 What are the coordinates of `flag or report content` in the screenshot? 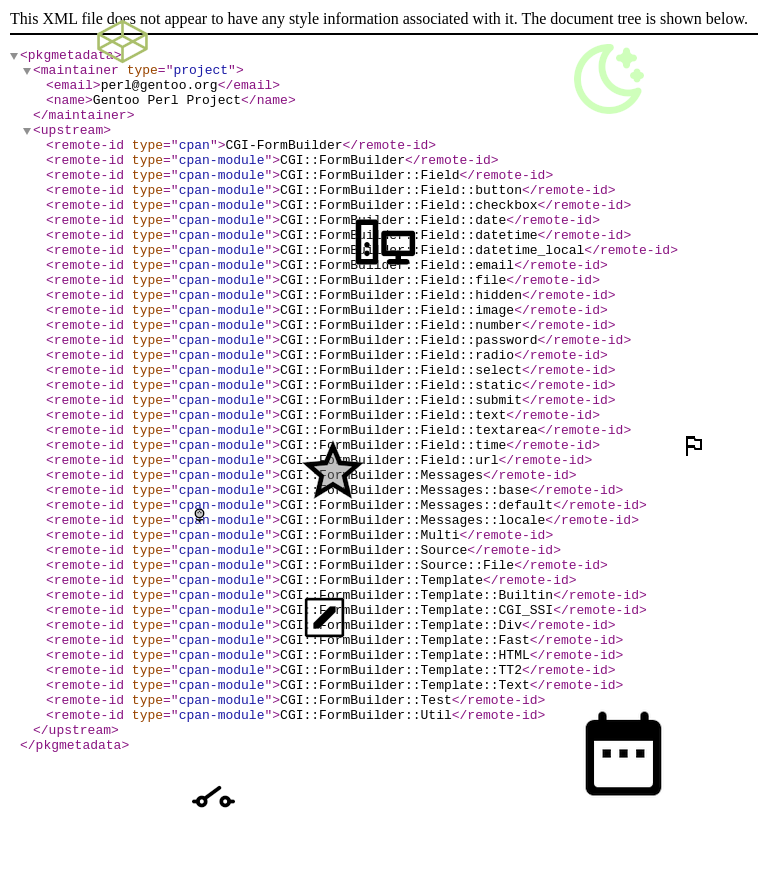 It's located at (693, 445).